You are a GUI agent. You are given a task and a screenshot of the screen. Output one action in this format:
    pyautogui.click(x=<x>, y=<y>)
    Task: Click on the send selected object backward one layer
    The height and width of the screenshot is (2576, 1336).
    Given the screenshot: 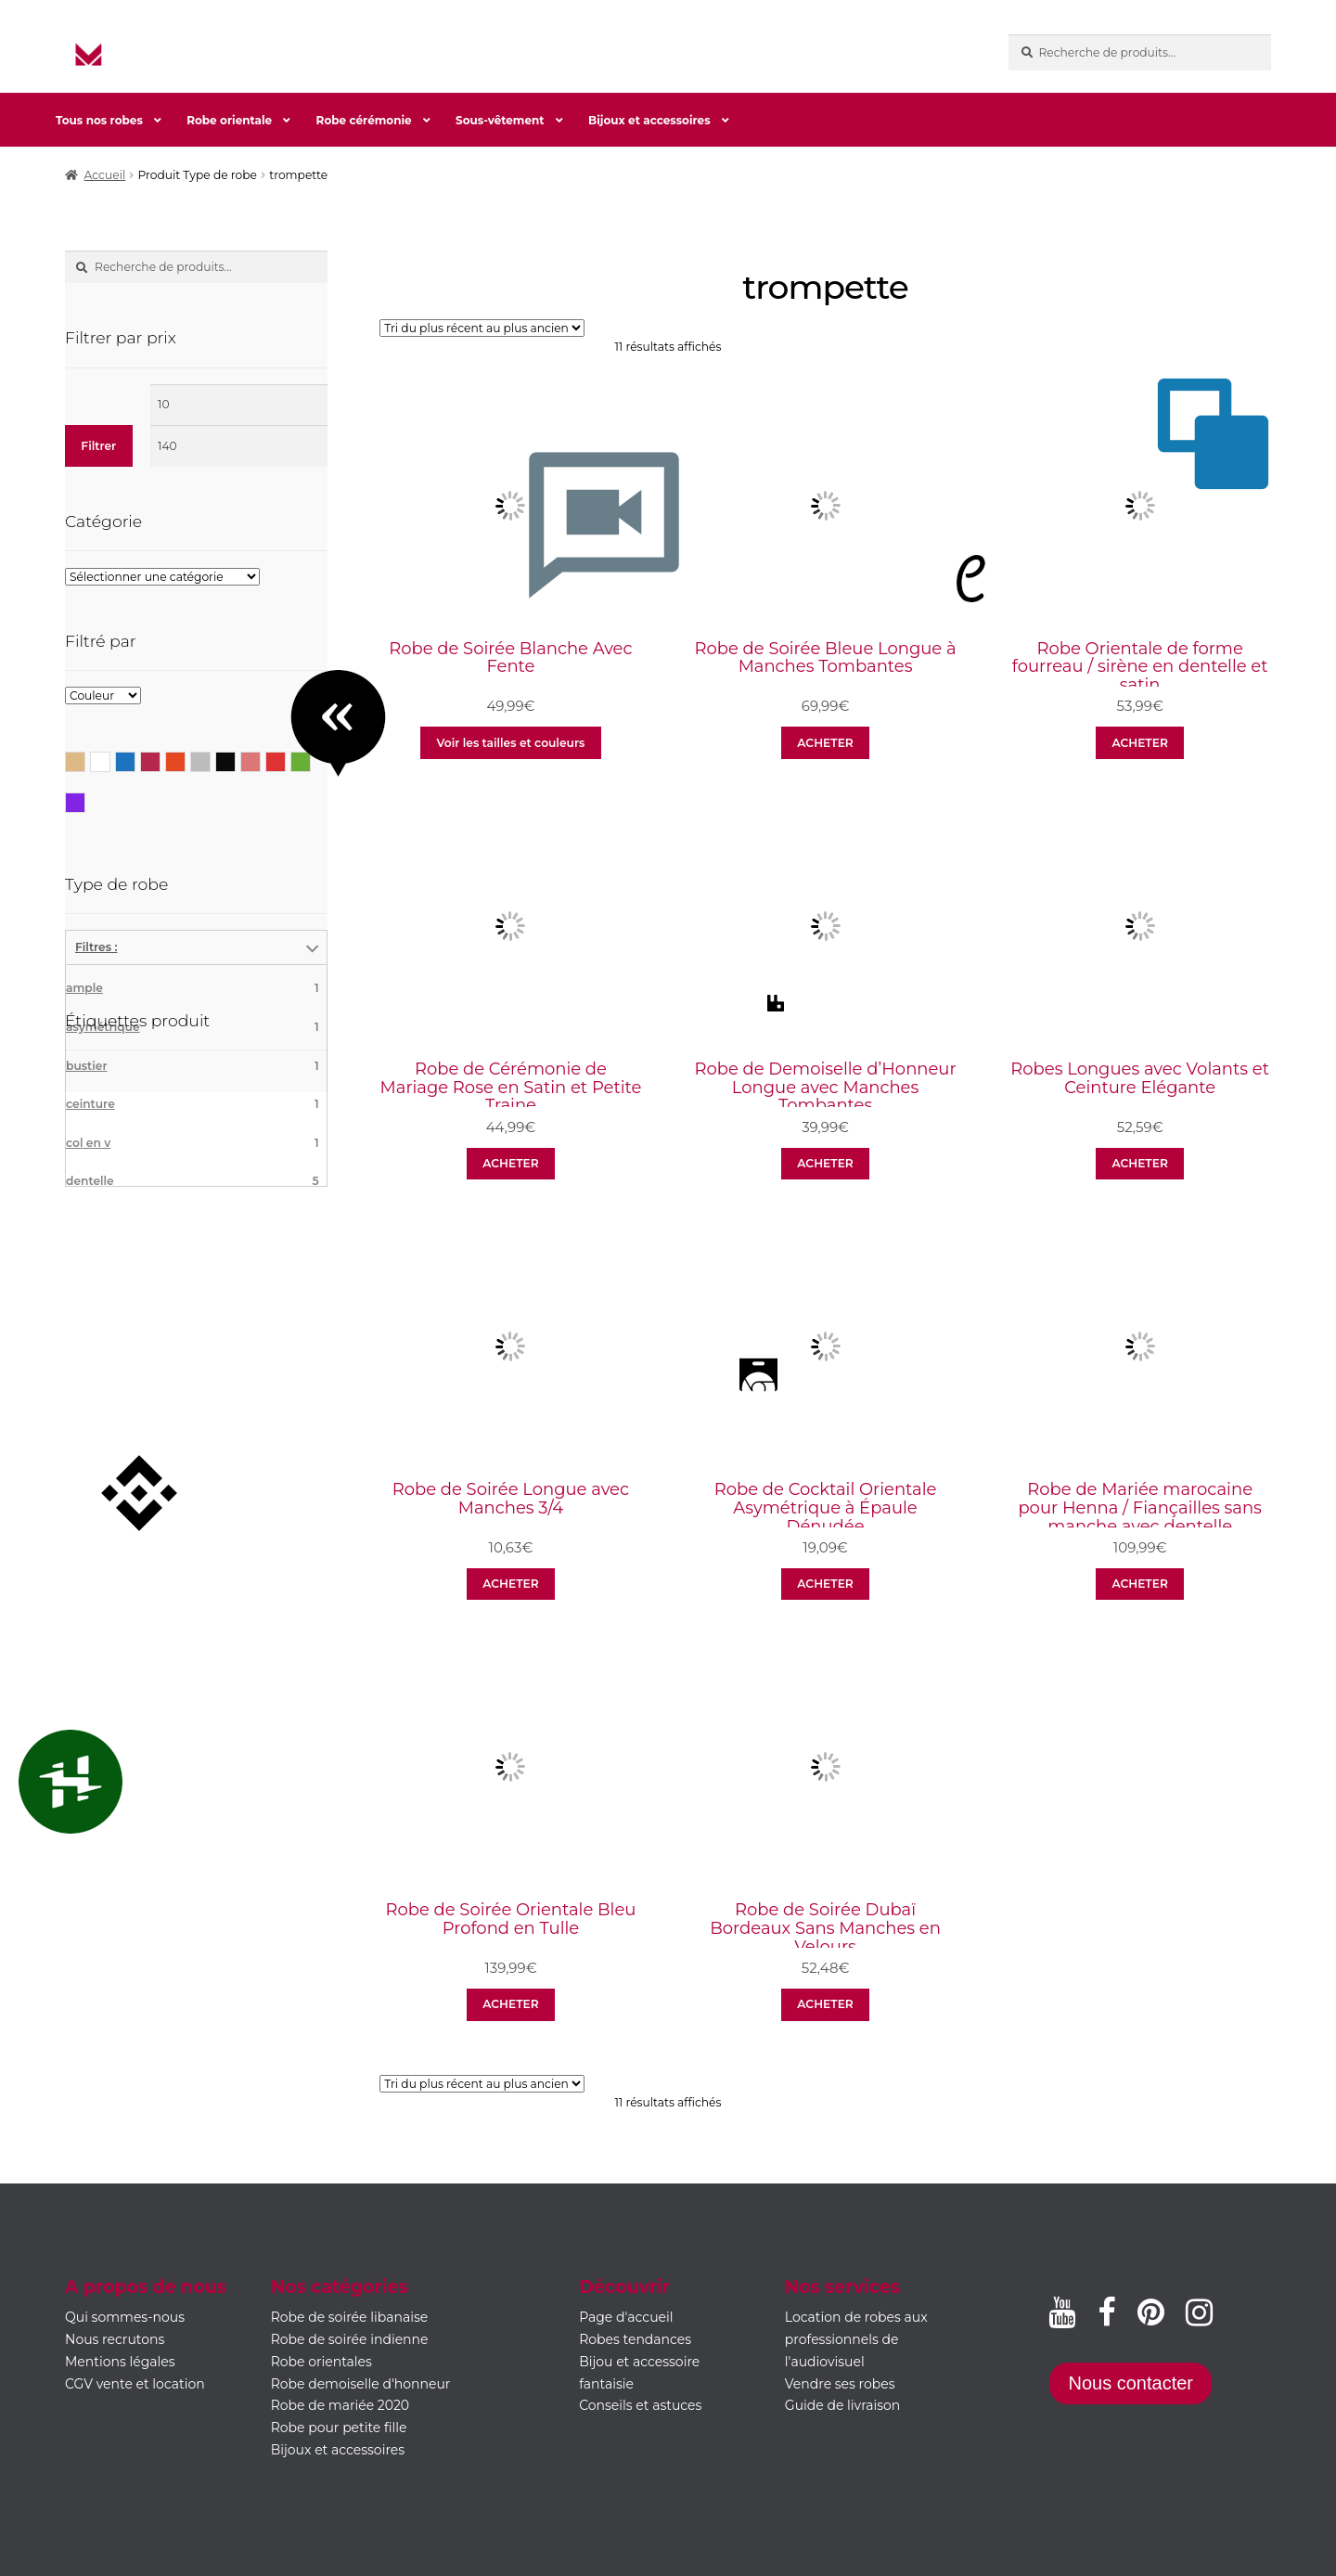 What is the action you would take?
    pyautogui.click(x=1213, y=433)
    